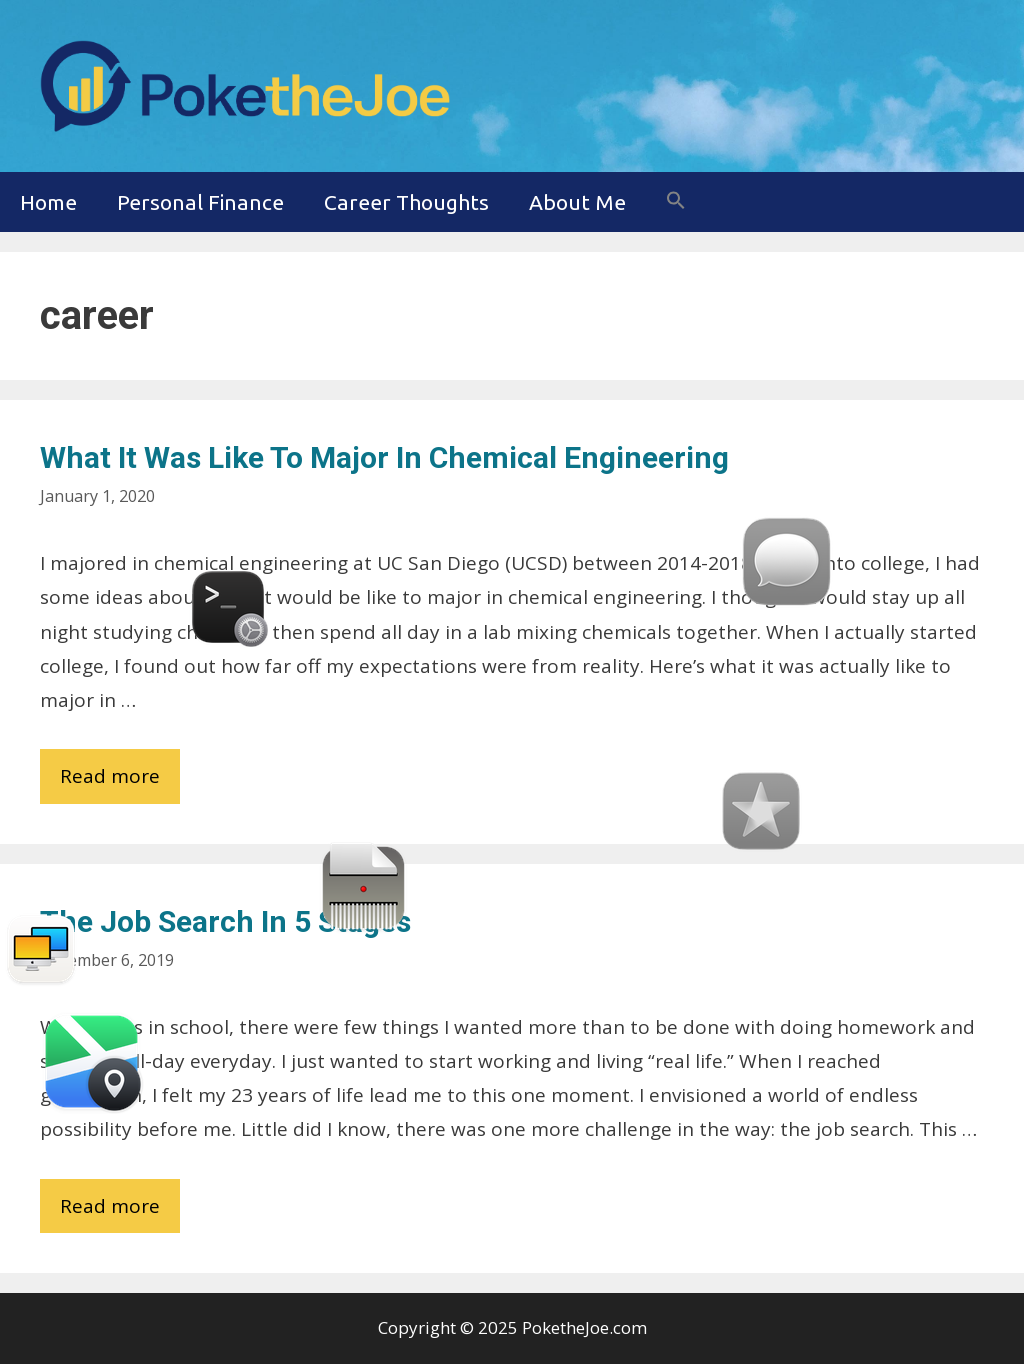 This screenshot has height=1364, width=1024. Describe the element at coordinates (786, 561) in the screenshot. I see `open the messages app` at that location.